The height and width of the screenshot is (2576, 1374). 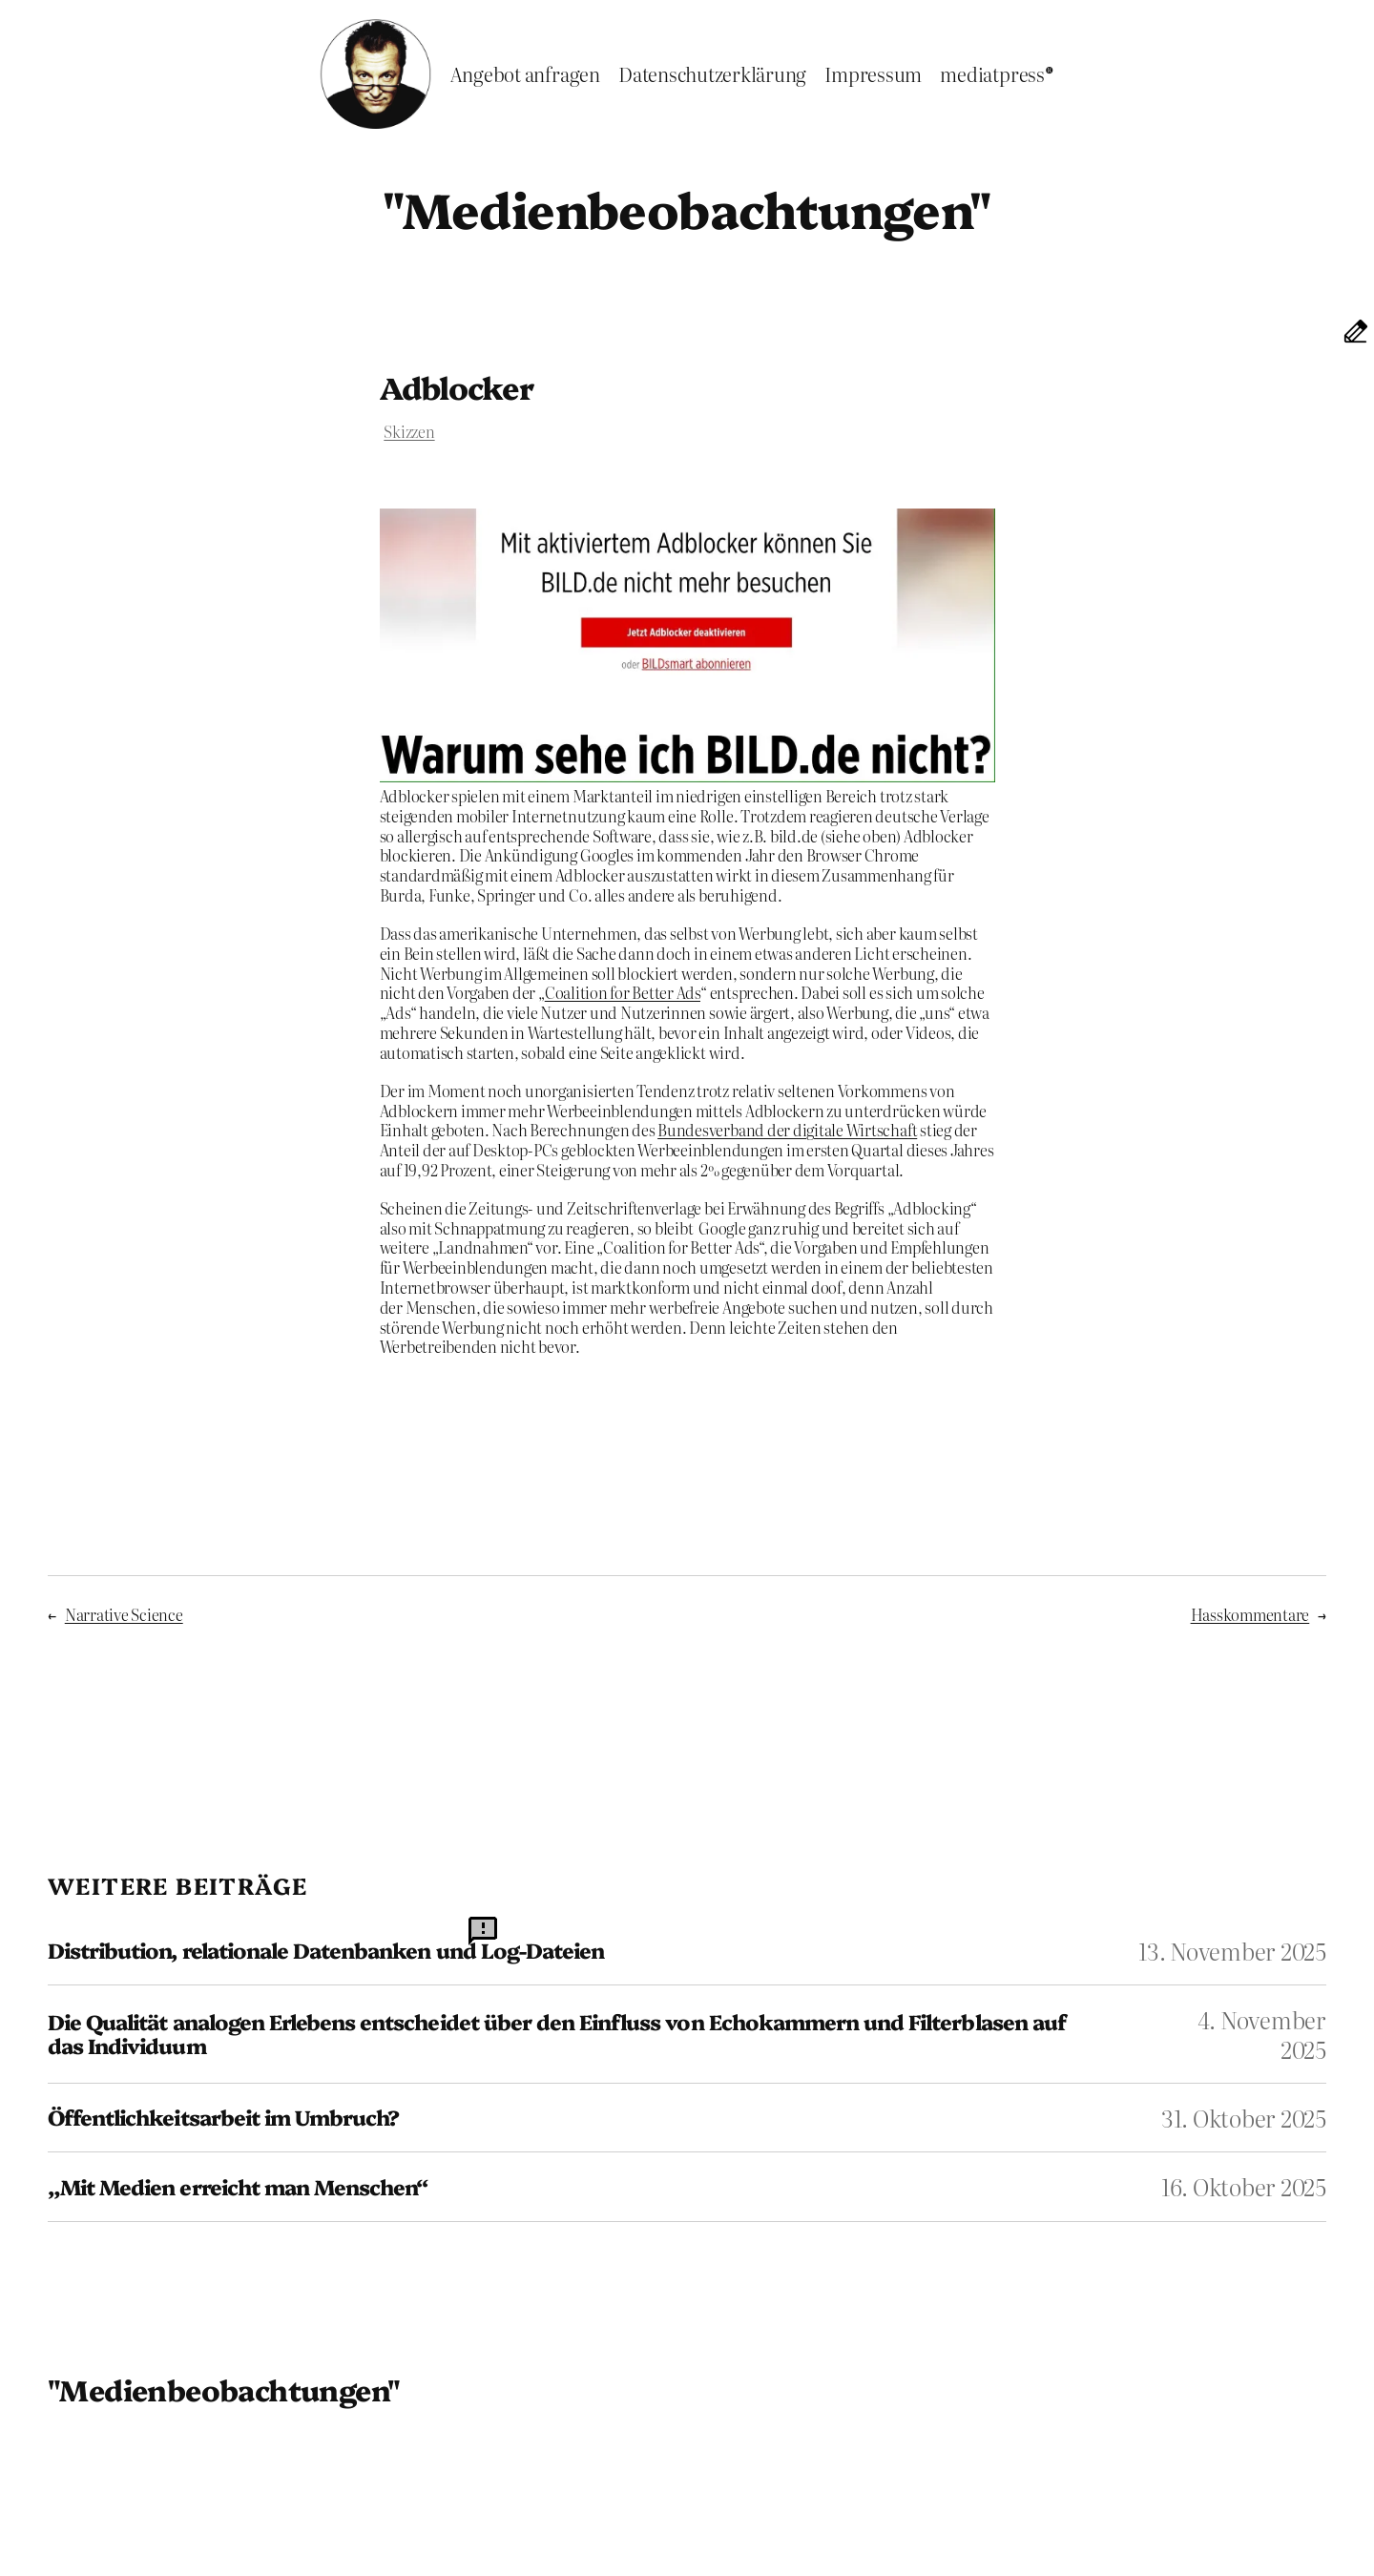 I want to click on submit feedback or report an issue, so click(x=483, y=1931).